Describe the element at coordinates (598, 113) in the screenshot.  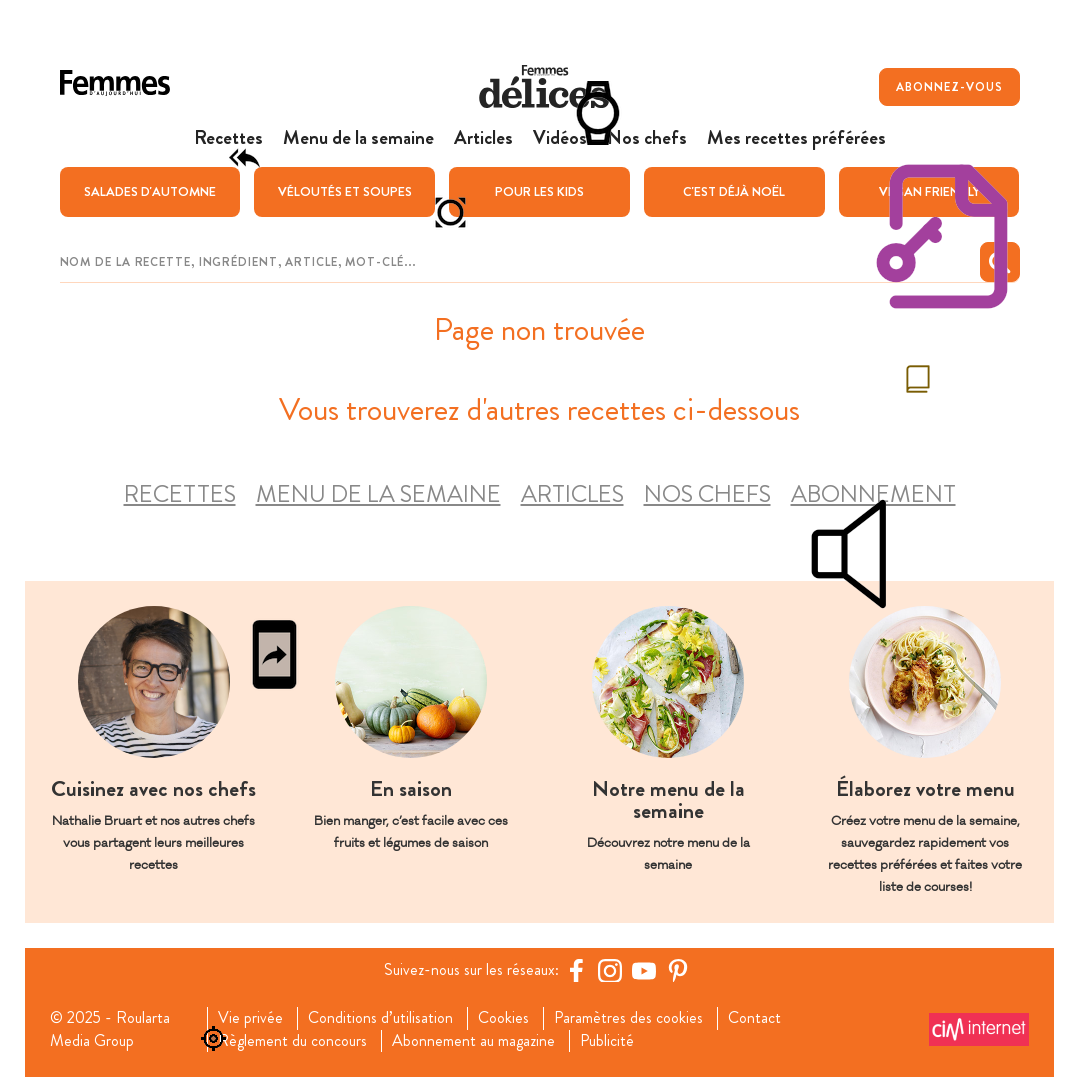
I see `access smartwatch settings or companion app` at that location.